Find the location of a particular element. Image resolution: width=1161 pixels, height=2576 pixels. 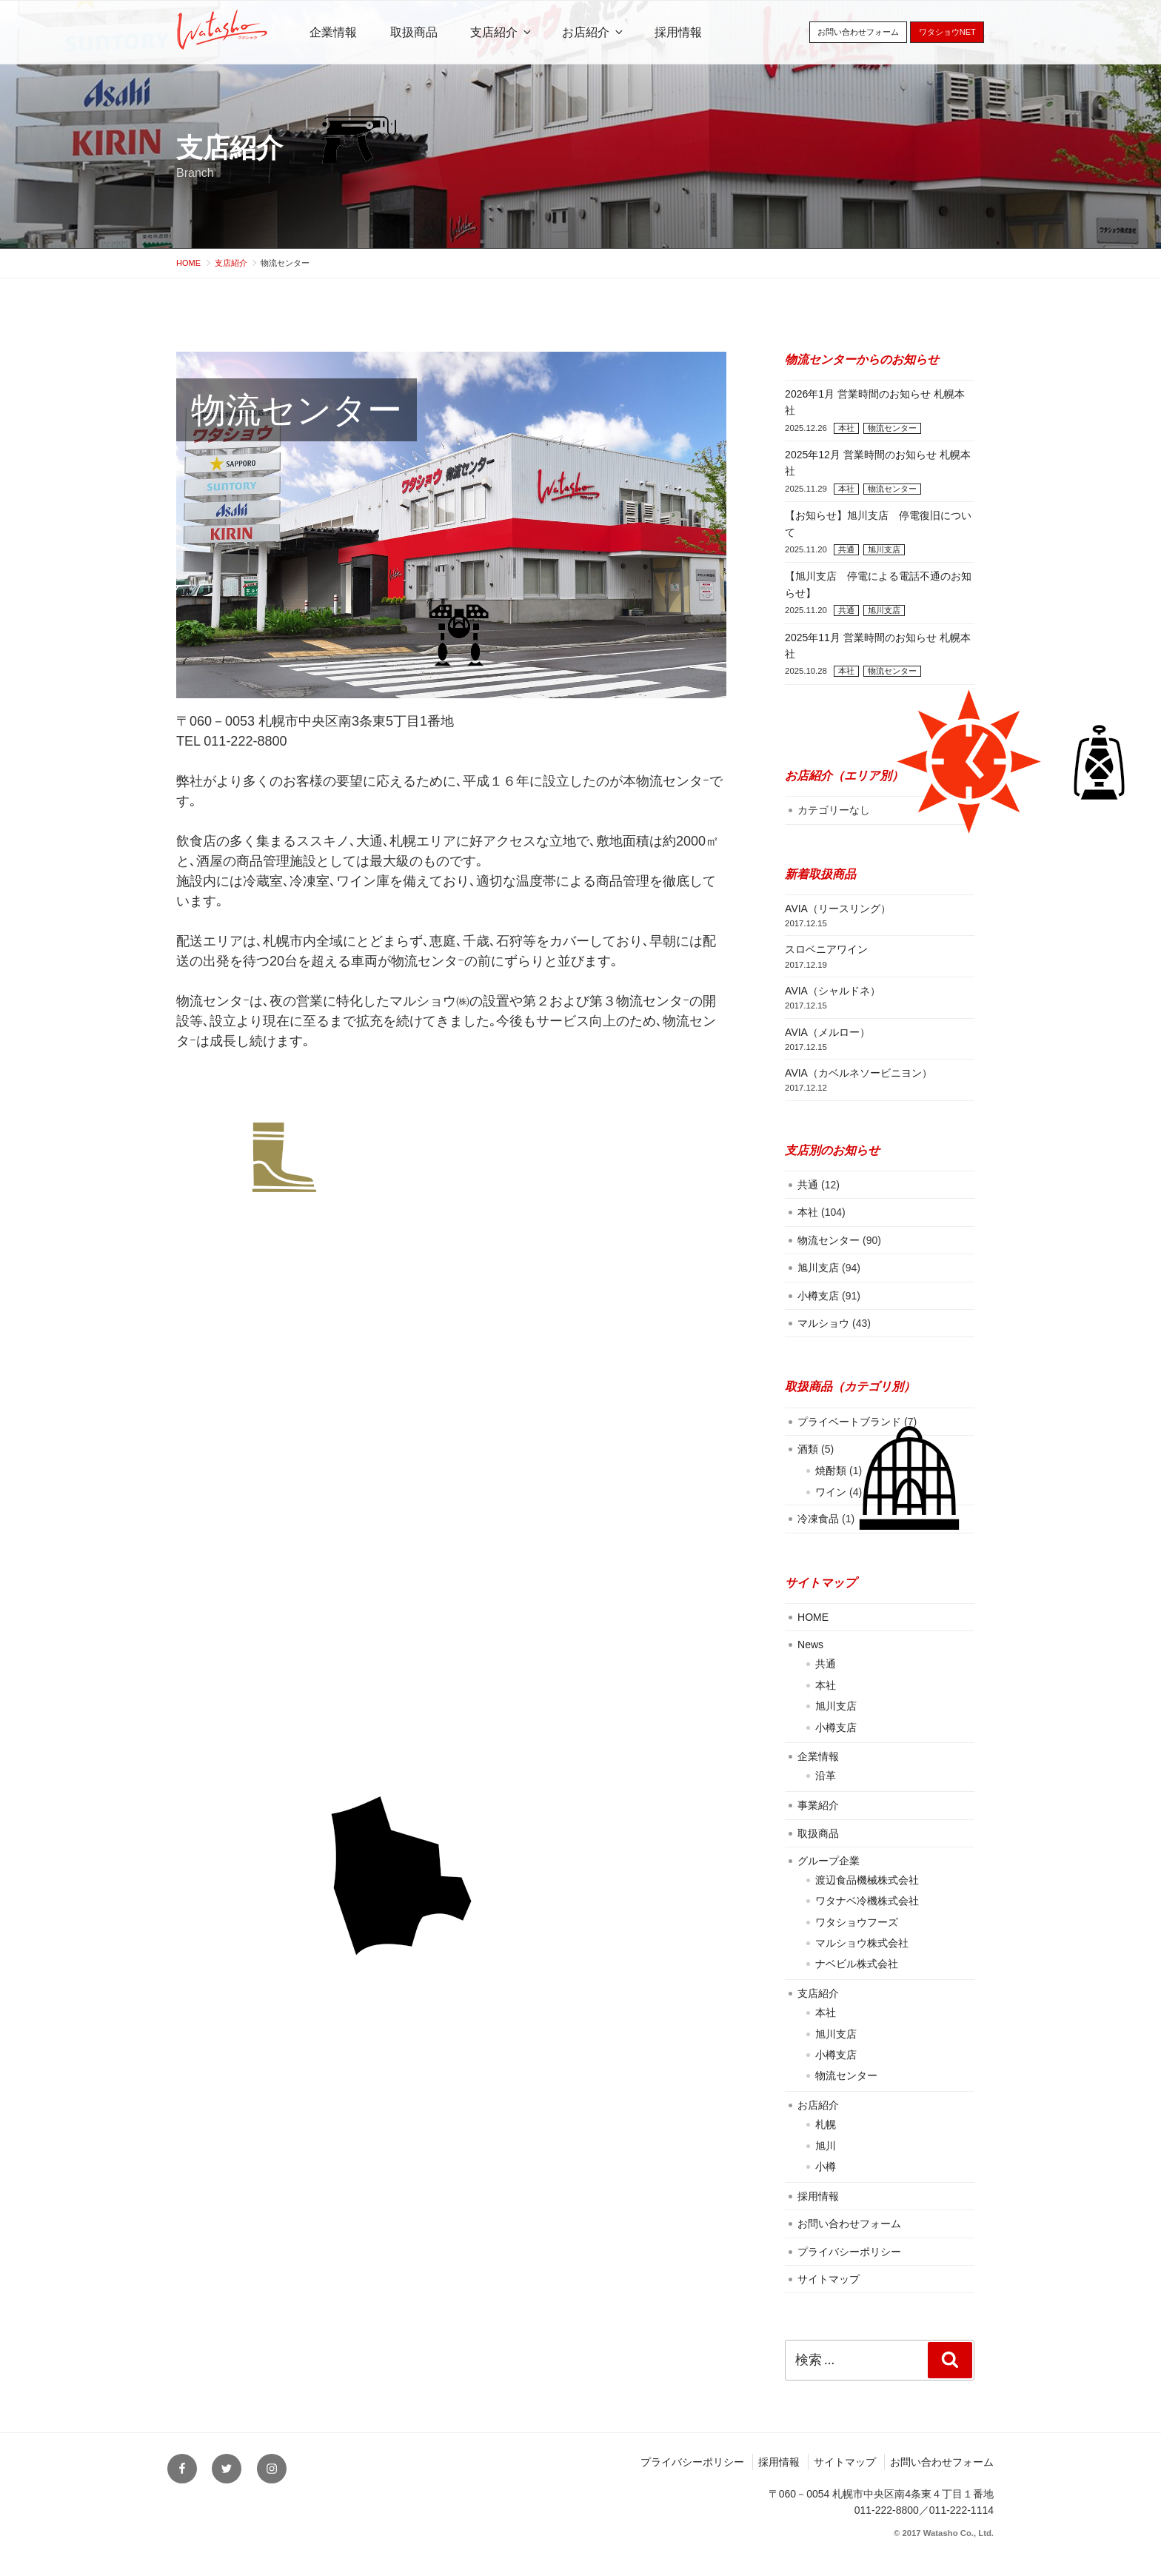

toggle light or dark mode is located at coordinates (1099, 762).